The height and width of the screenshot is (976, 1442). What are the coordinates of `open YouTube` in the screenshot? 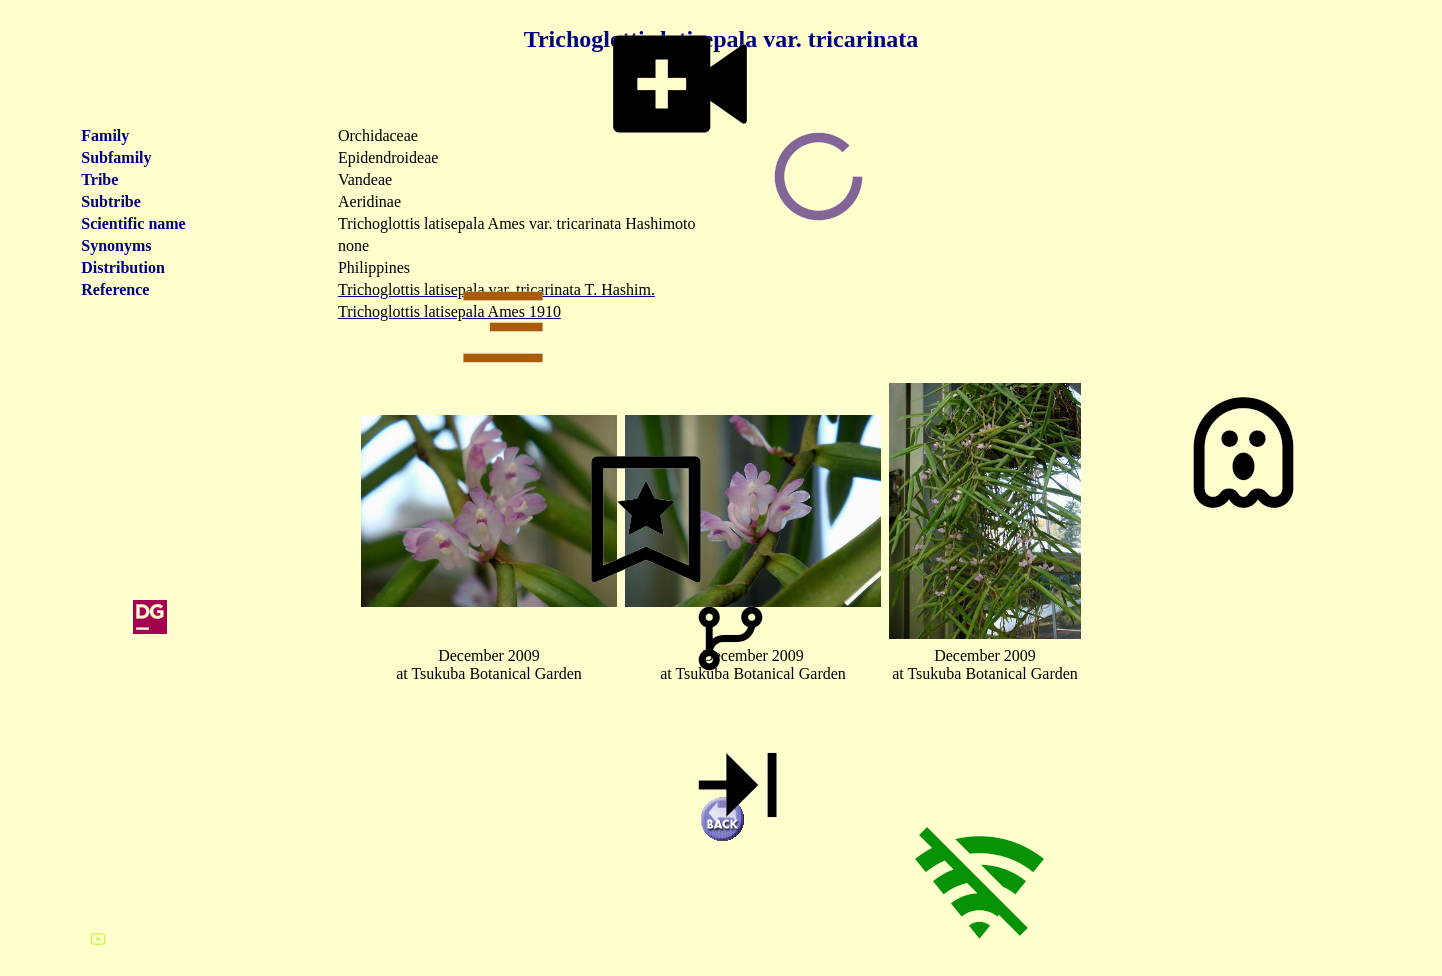 It's located at (98, 939).